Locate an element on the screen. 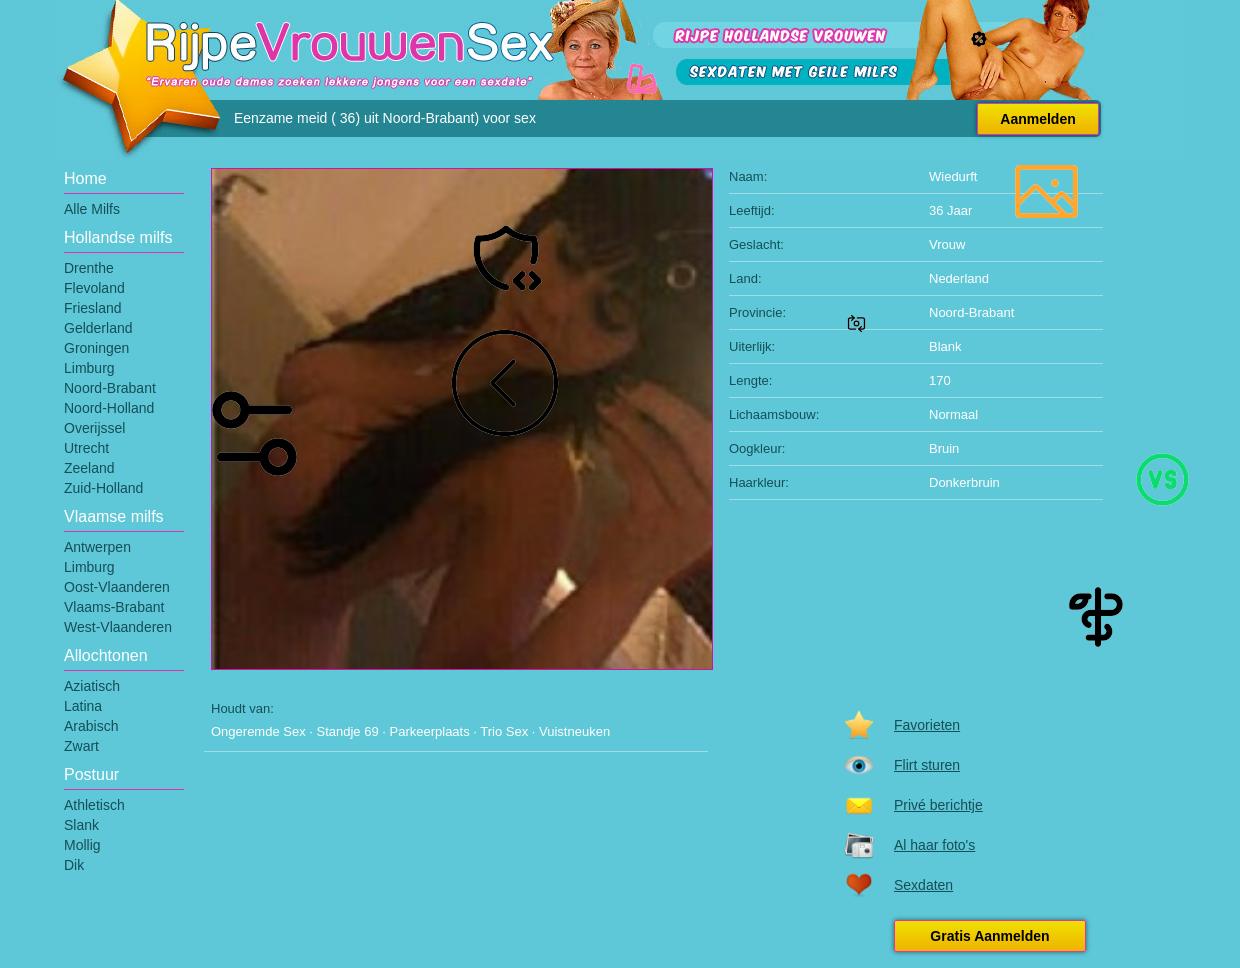 The width and height of the screenshot is (1240, 968). open color palette or theme options is located at coordinates (640, 79).